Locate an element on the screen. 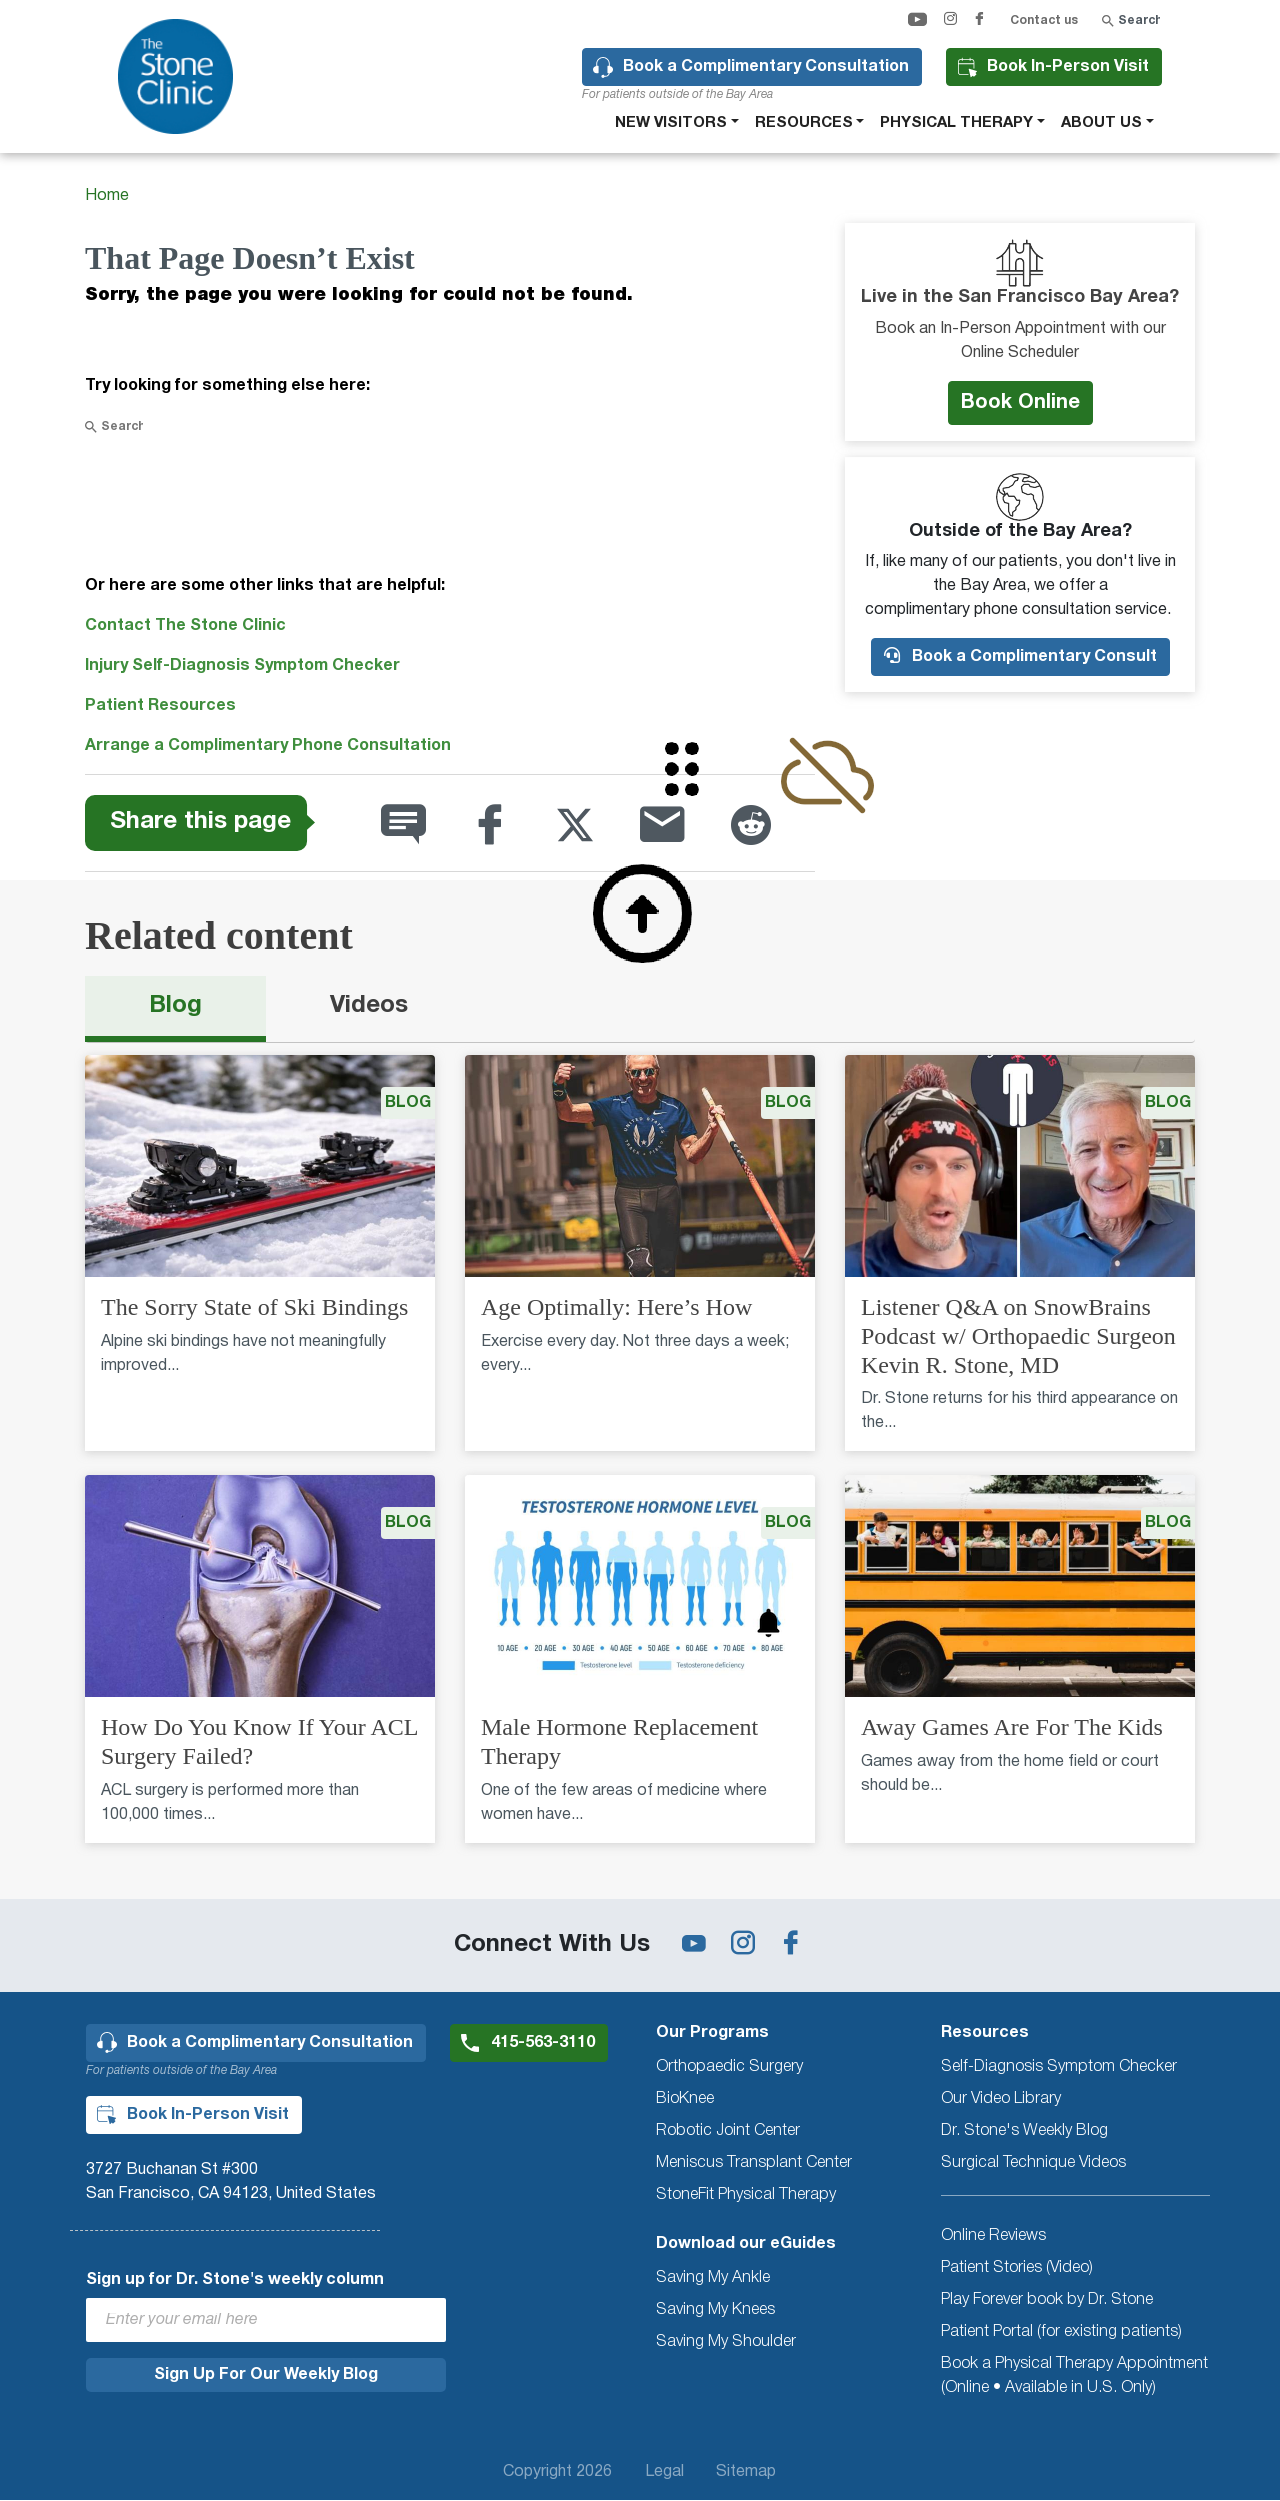 This screenshot has height=2501, width=1280. upload a file or content is located at coordinates (642, 913).